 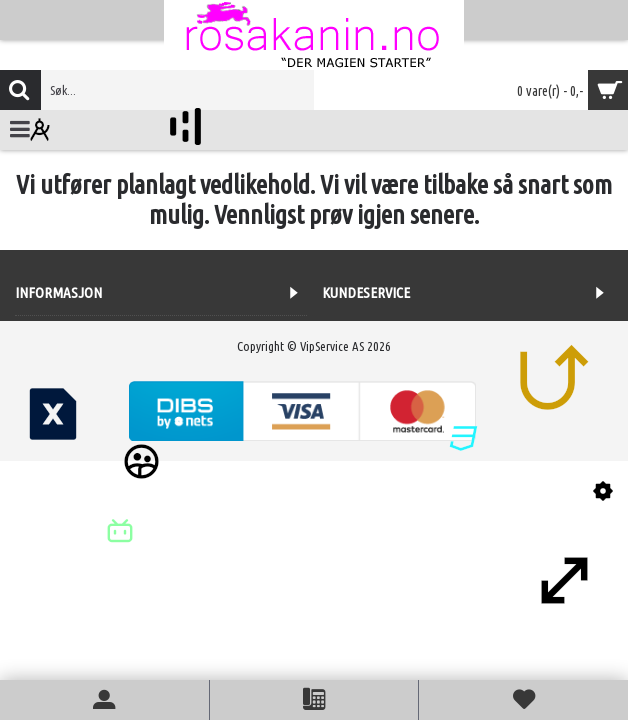 What do you see at coordinates (551, 379) in the screenshot?
I see `redo or repeat last action` at bounding box center [551, 379].